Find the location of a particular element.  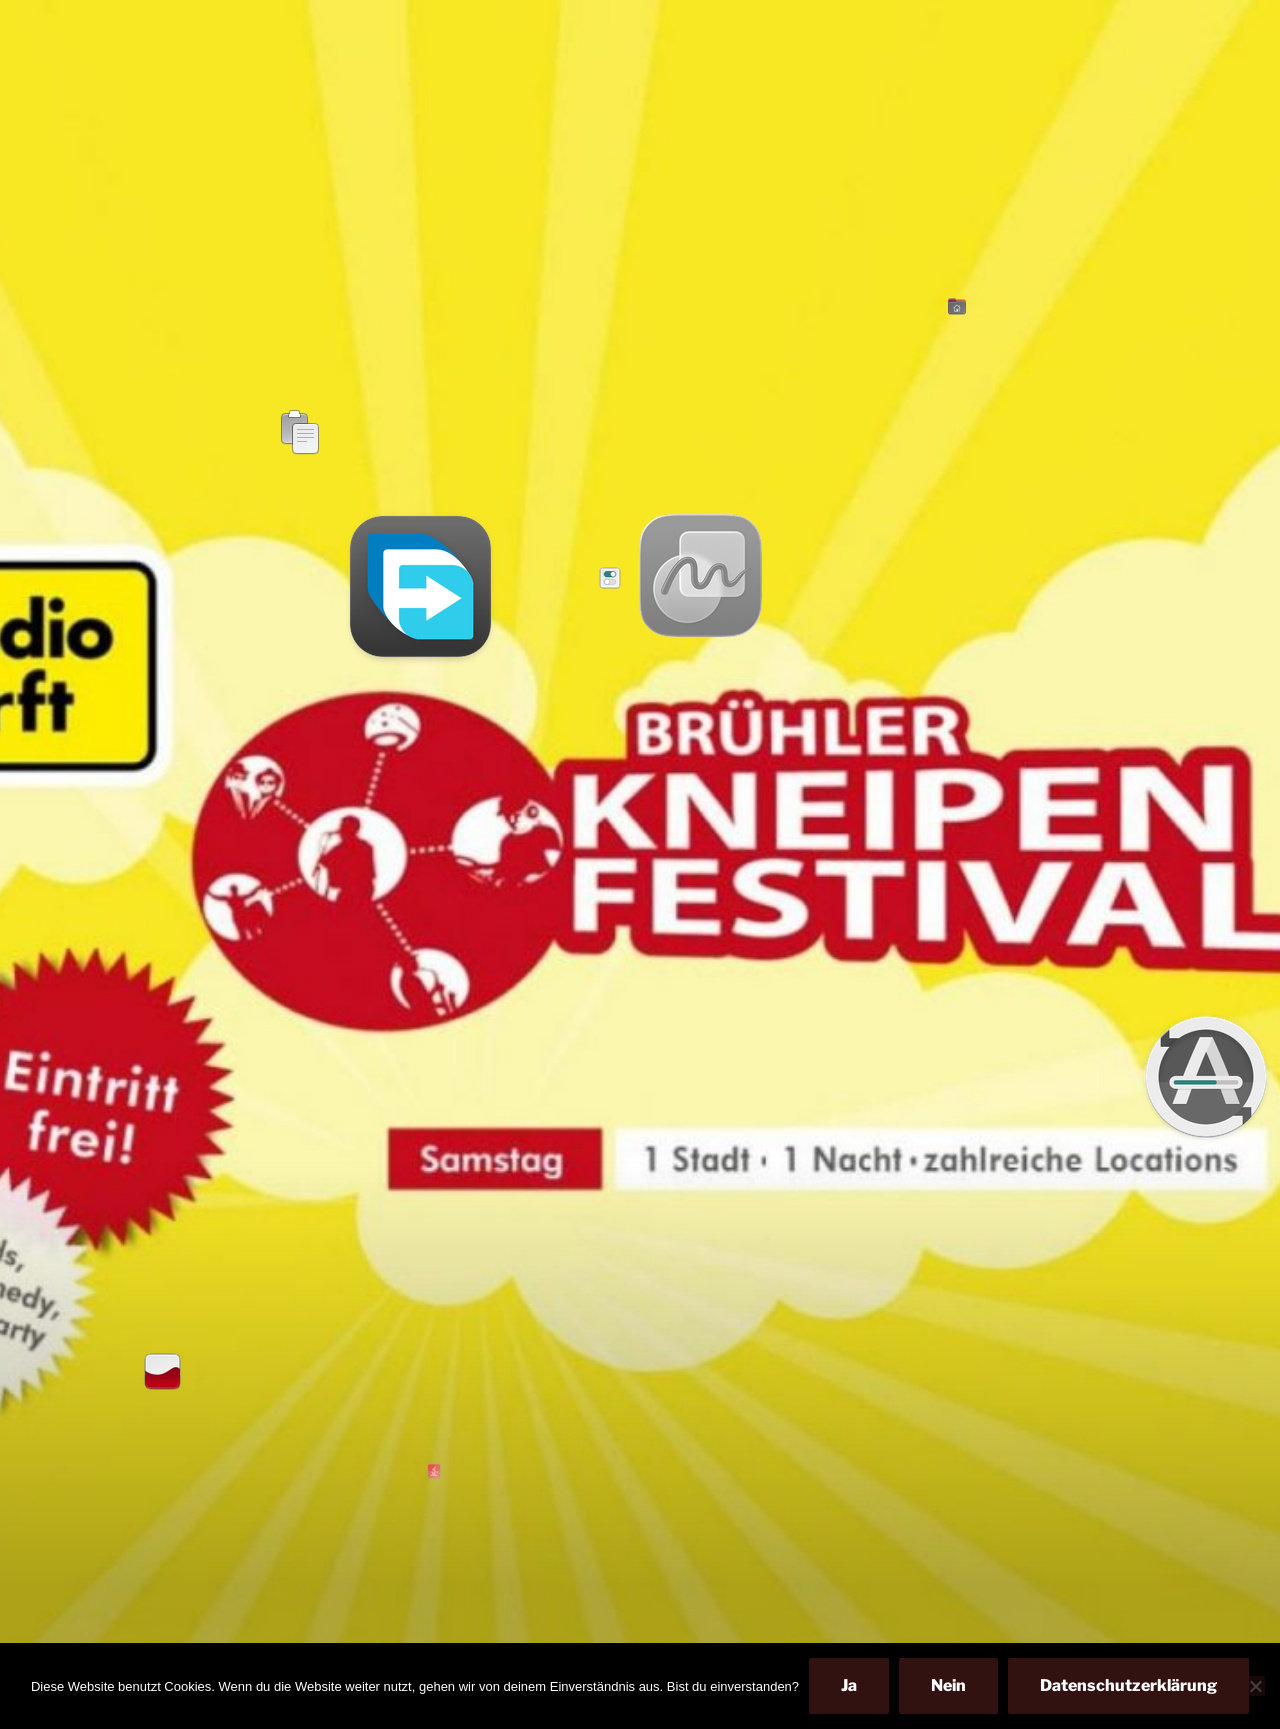

indicates a java source code file is located at coordinates (434, 1471).